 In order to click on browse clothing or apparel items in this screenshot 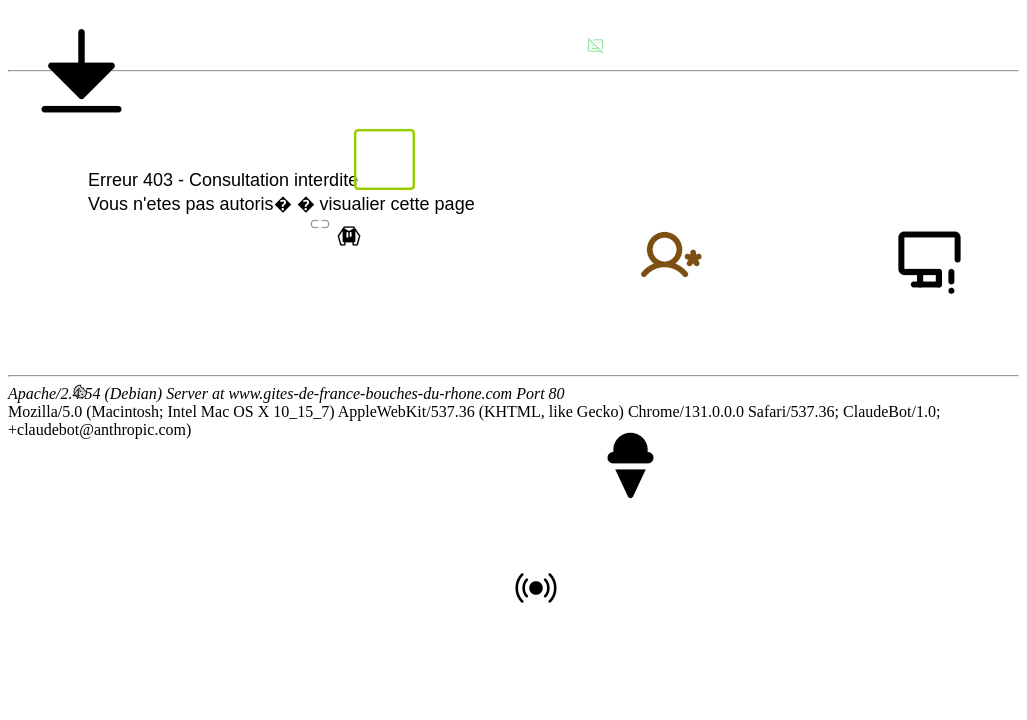, I will do `click(349, 236)`.